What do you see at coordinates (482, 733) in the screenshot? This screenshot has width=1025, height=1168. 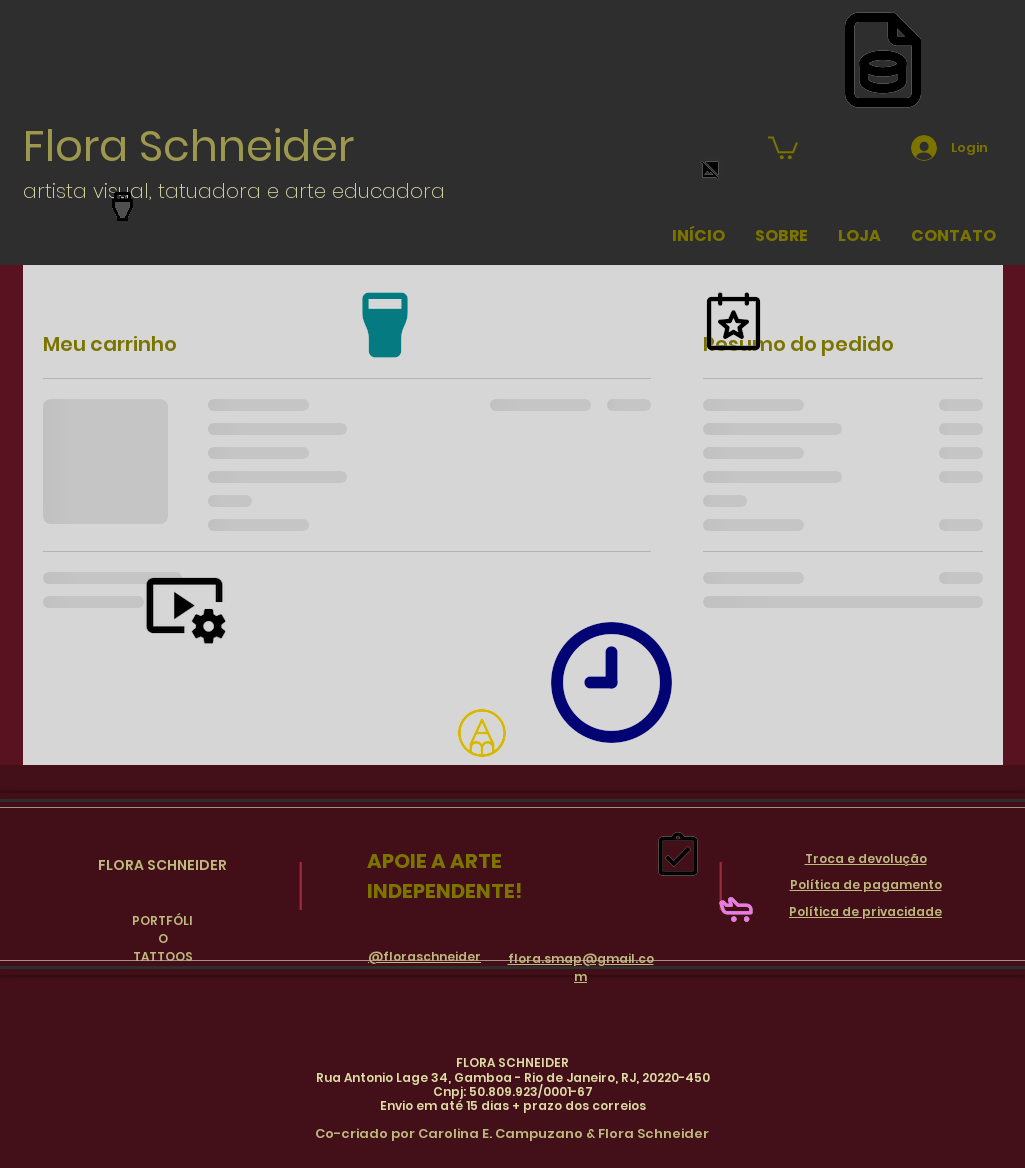 I see `edit your profile` at bounding box center [482, 733].